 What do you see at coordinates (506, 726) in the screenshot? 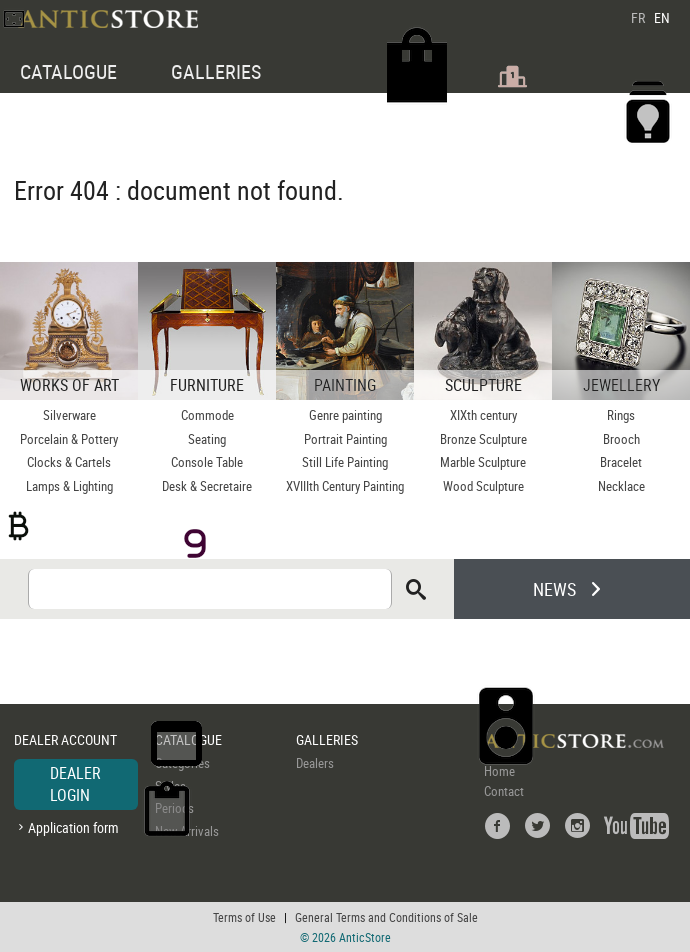
I see `adjust speaker or audio output settings` at bounding box center [506, 726].